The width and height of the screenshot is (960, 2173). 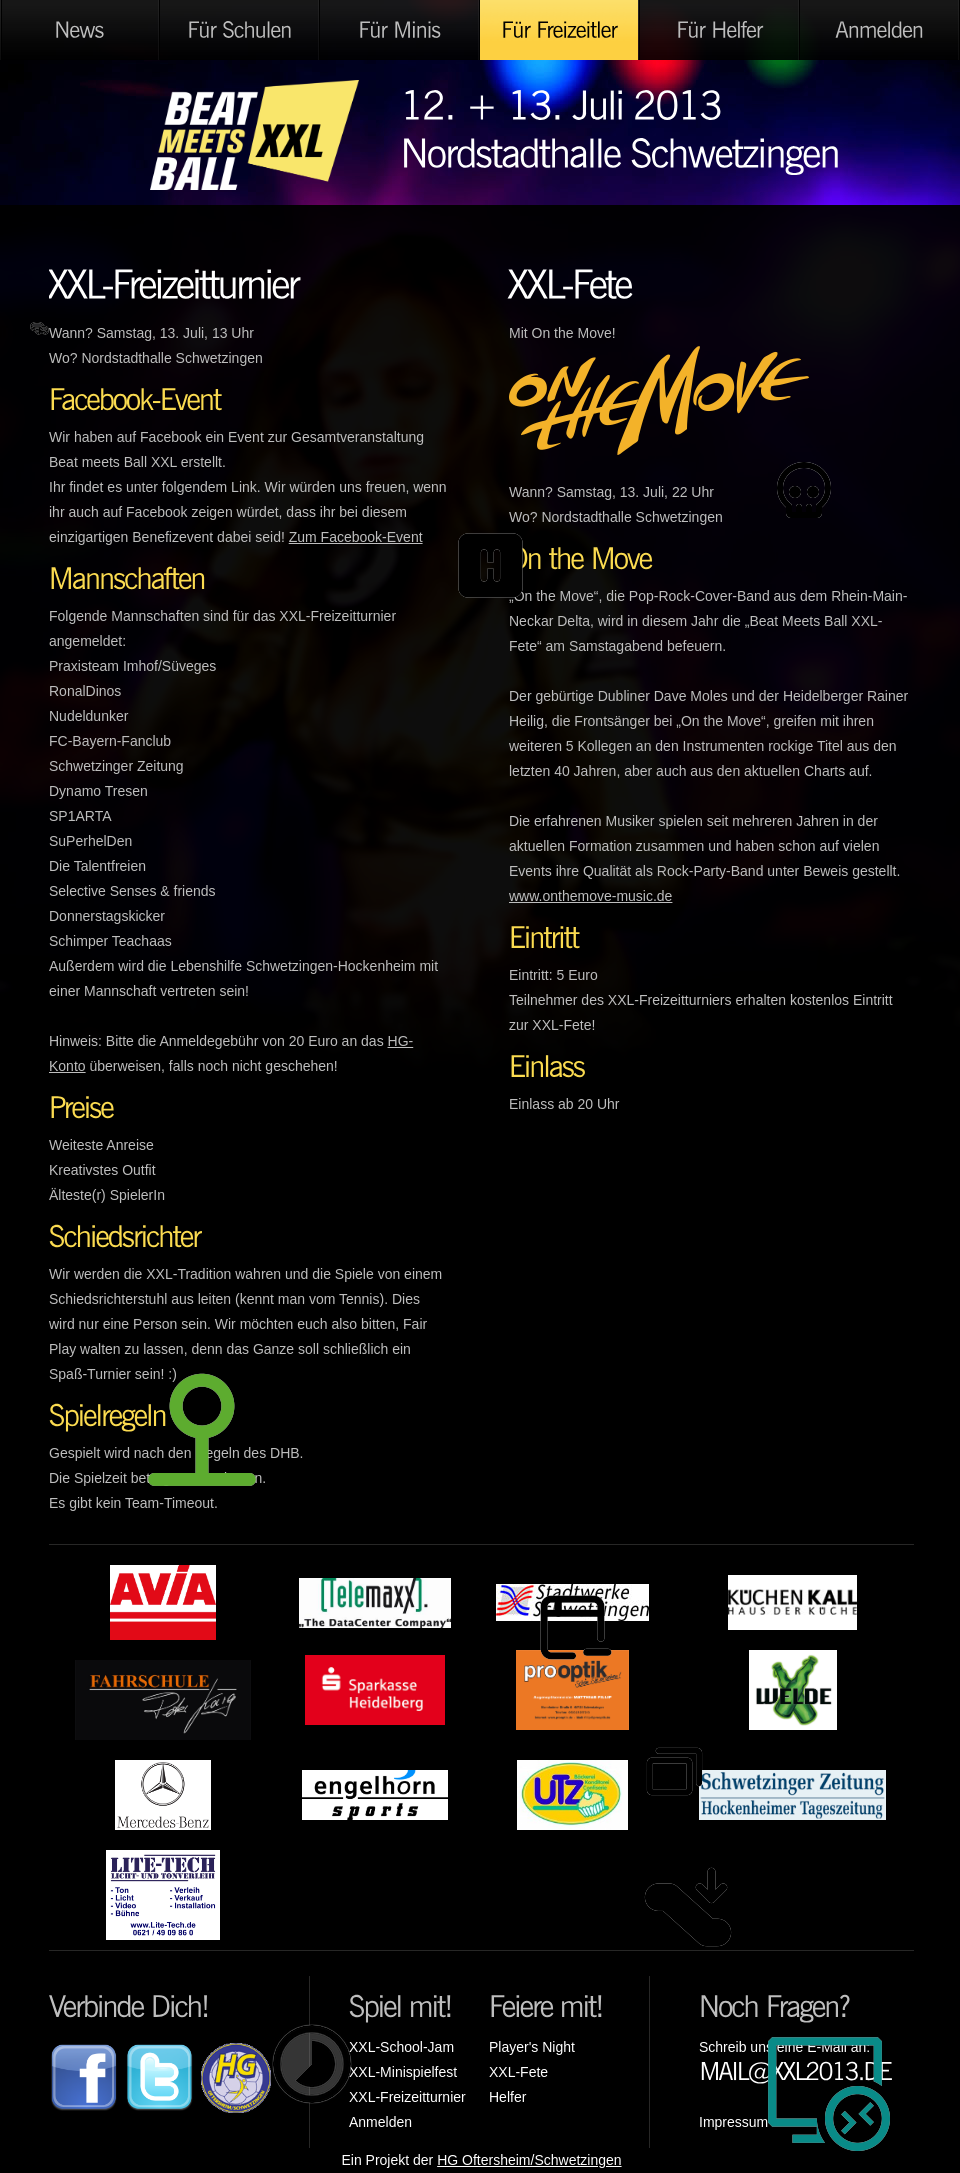 I want to click on view stacked cards or layers, so click(x=674, y=1771).